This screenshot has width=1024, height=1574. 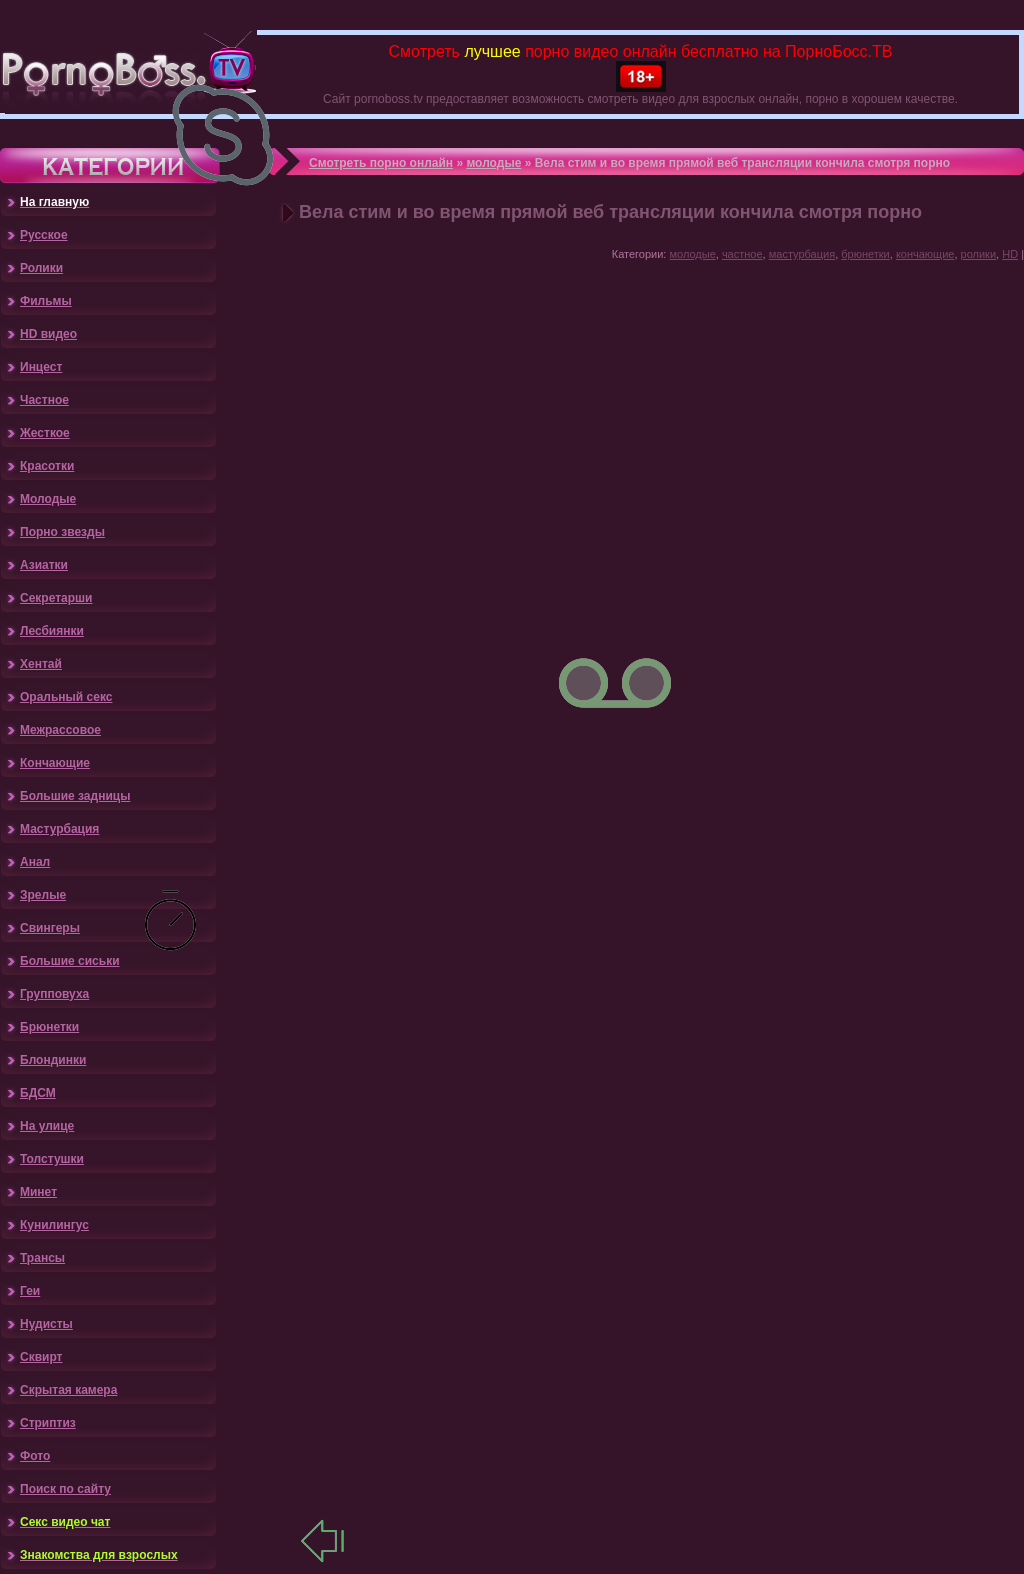 What do you see at coordinates (170, 922) in the screenshot?
I see `set a countdown timer` at bounding box center [170, 922].